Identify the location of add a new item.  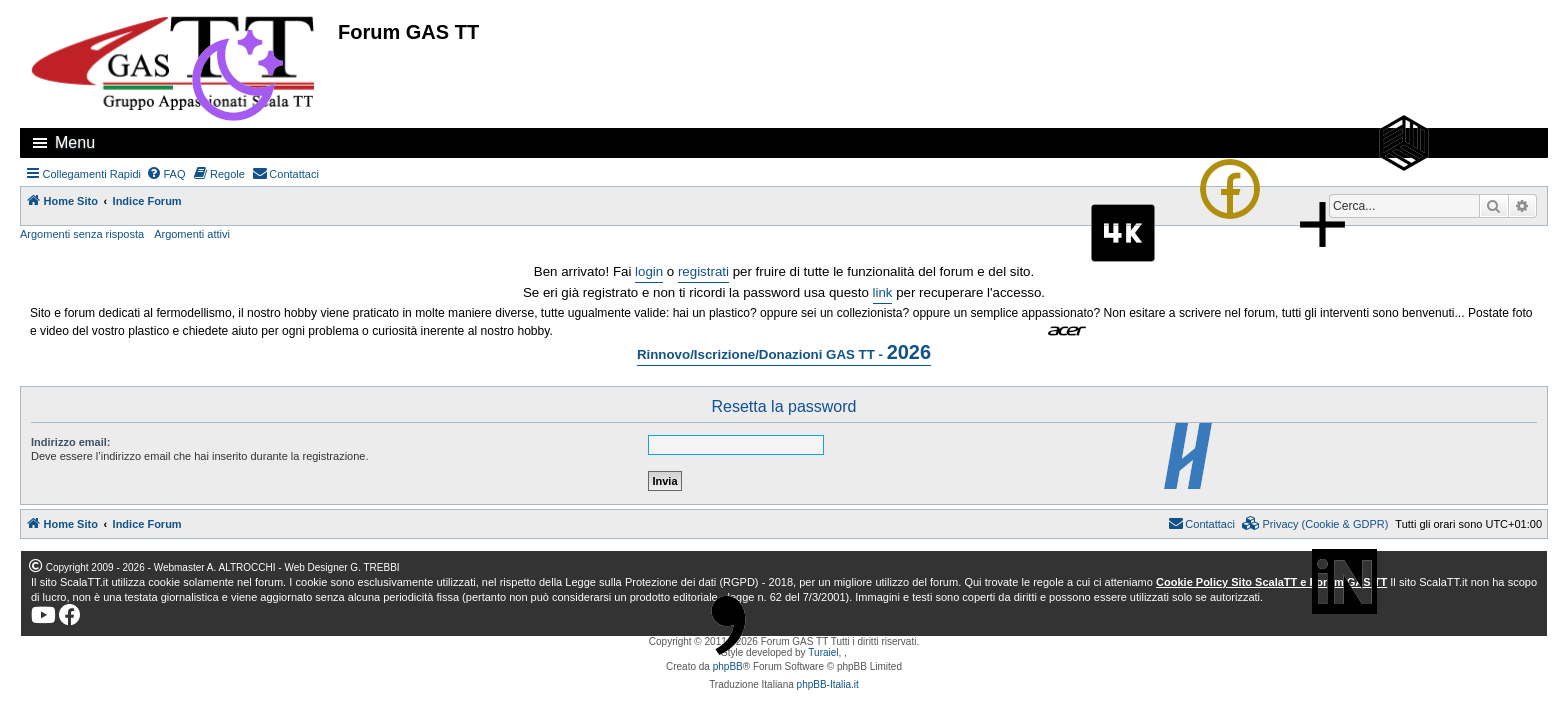
(1322, 224).